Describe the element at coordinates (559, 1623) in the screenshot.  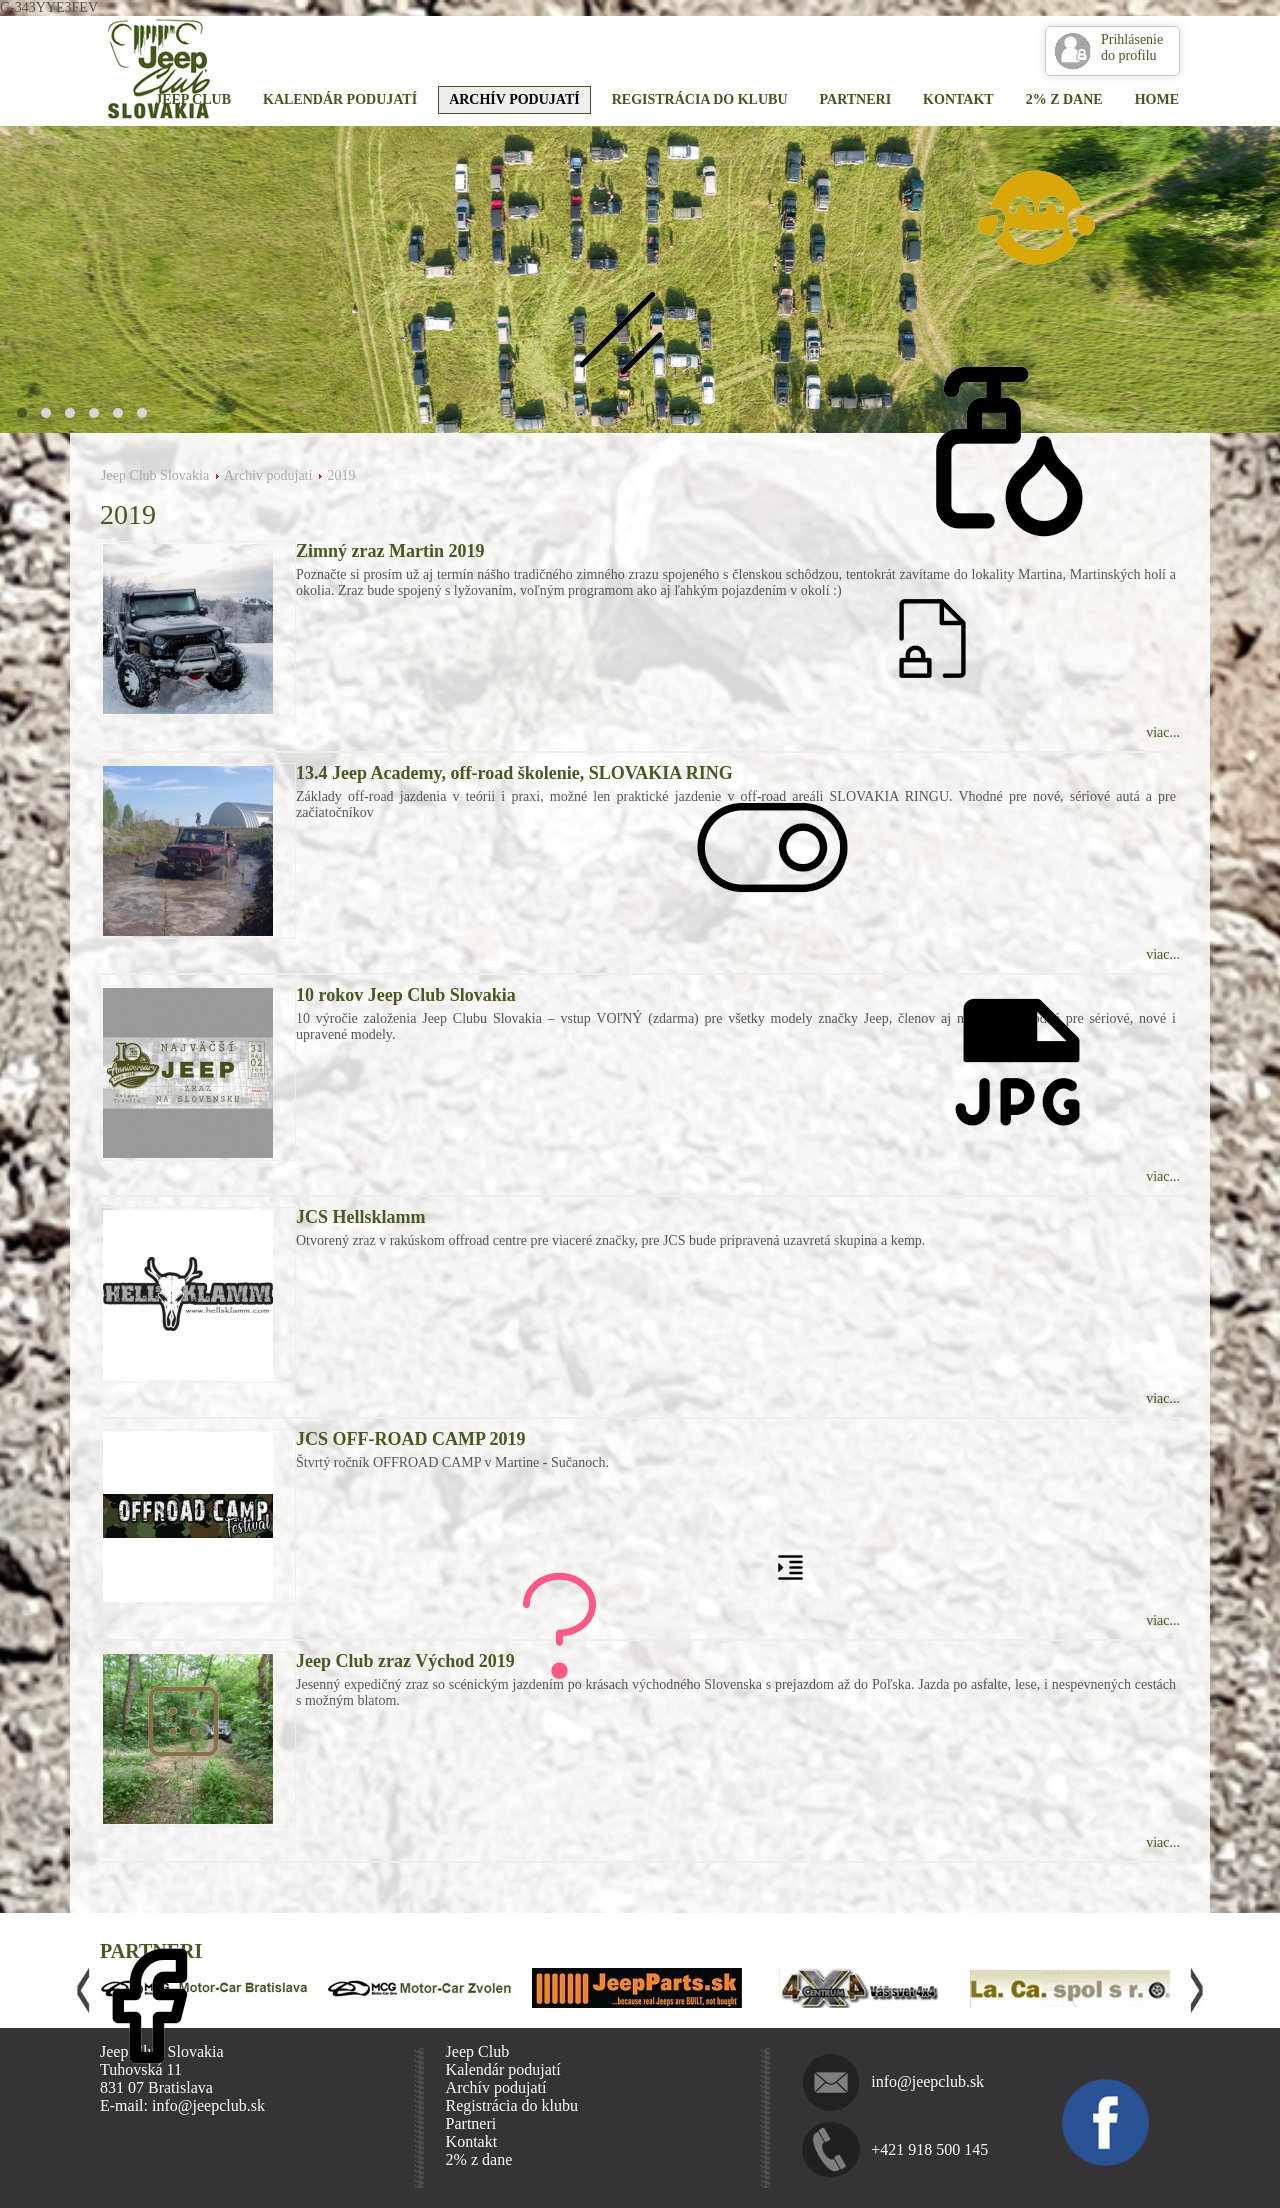
I see `access help or support` at that location.